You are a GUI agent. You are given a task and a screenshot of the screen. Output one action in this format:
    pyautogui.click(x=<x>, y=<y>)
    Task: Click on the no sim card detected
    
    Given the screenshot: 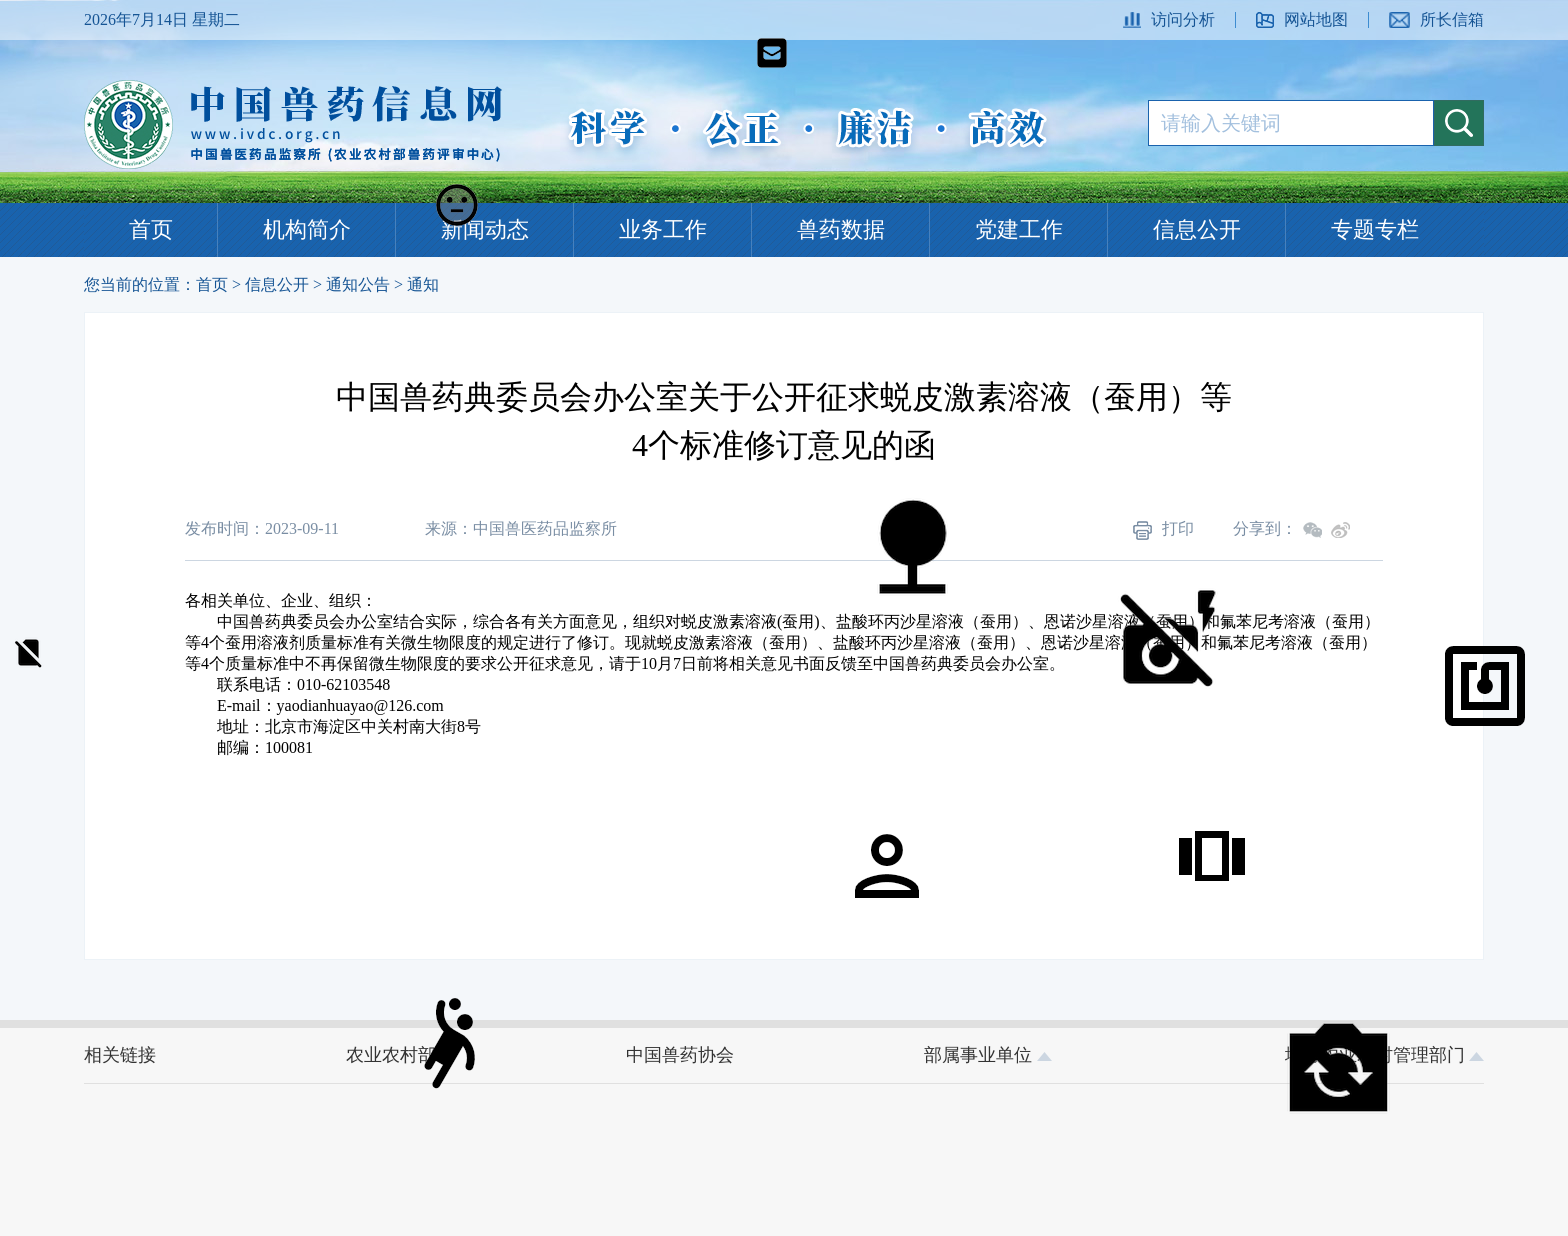 What is the action you would take?
    pyautogui.click(x=28, y=652)
    